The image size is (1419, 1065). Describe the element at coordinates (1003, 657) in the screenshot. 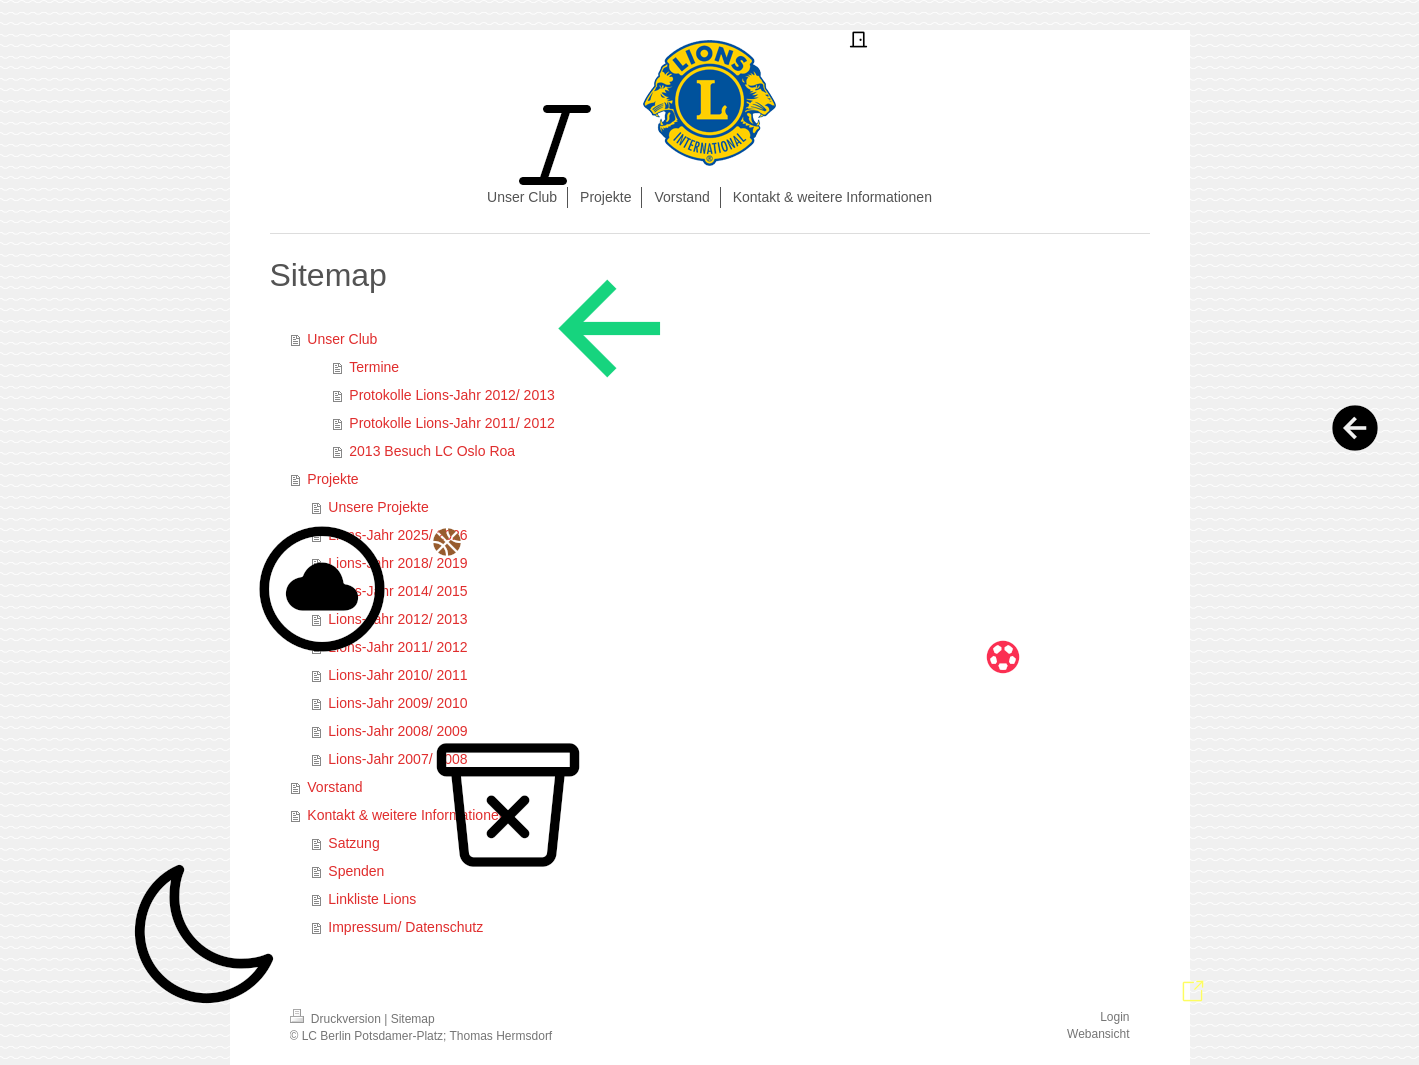

I see `access football or soccer content` at that location.